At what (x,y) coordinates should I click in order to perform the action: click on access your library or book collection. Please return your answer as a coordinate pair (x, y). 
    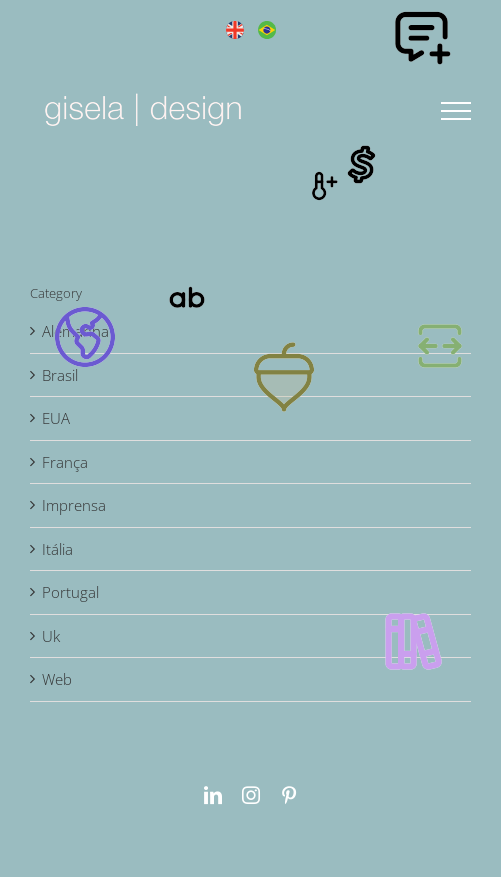
    Looking at the image, I should click on (410, 641).